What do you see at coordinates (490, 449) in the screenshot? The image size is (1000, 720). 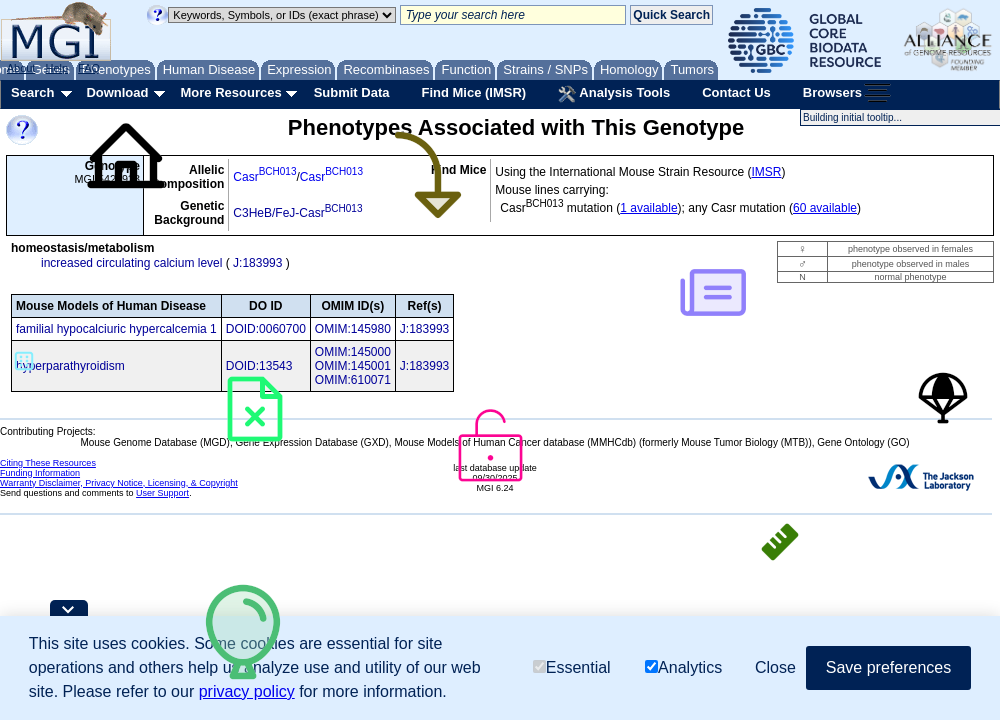 I see `unlock or access secured content` at bounding box center [490, 449].